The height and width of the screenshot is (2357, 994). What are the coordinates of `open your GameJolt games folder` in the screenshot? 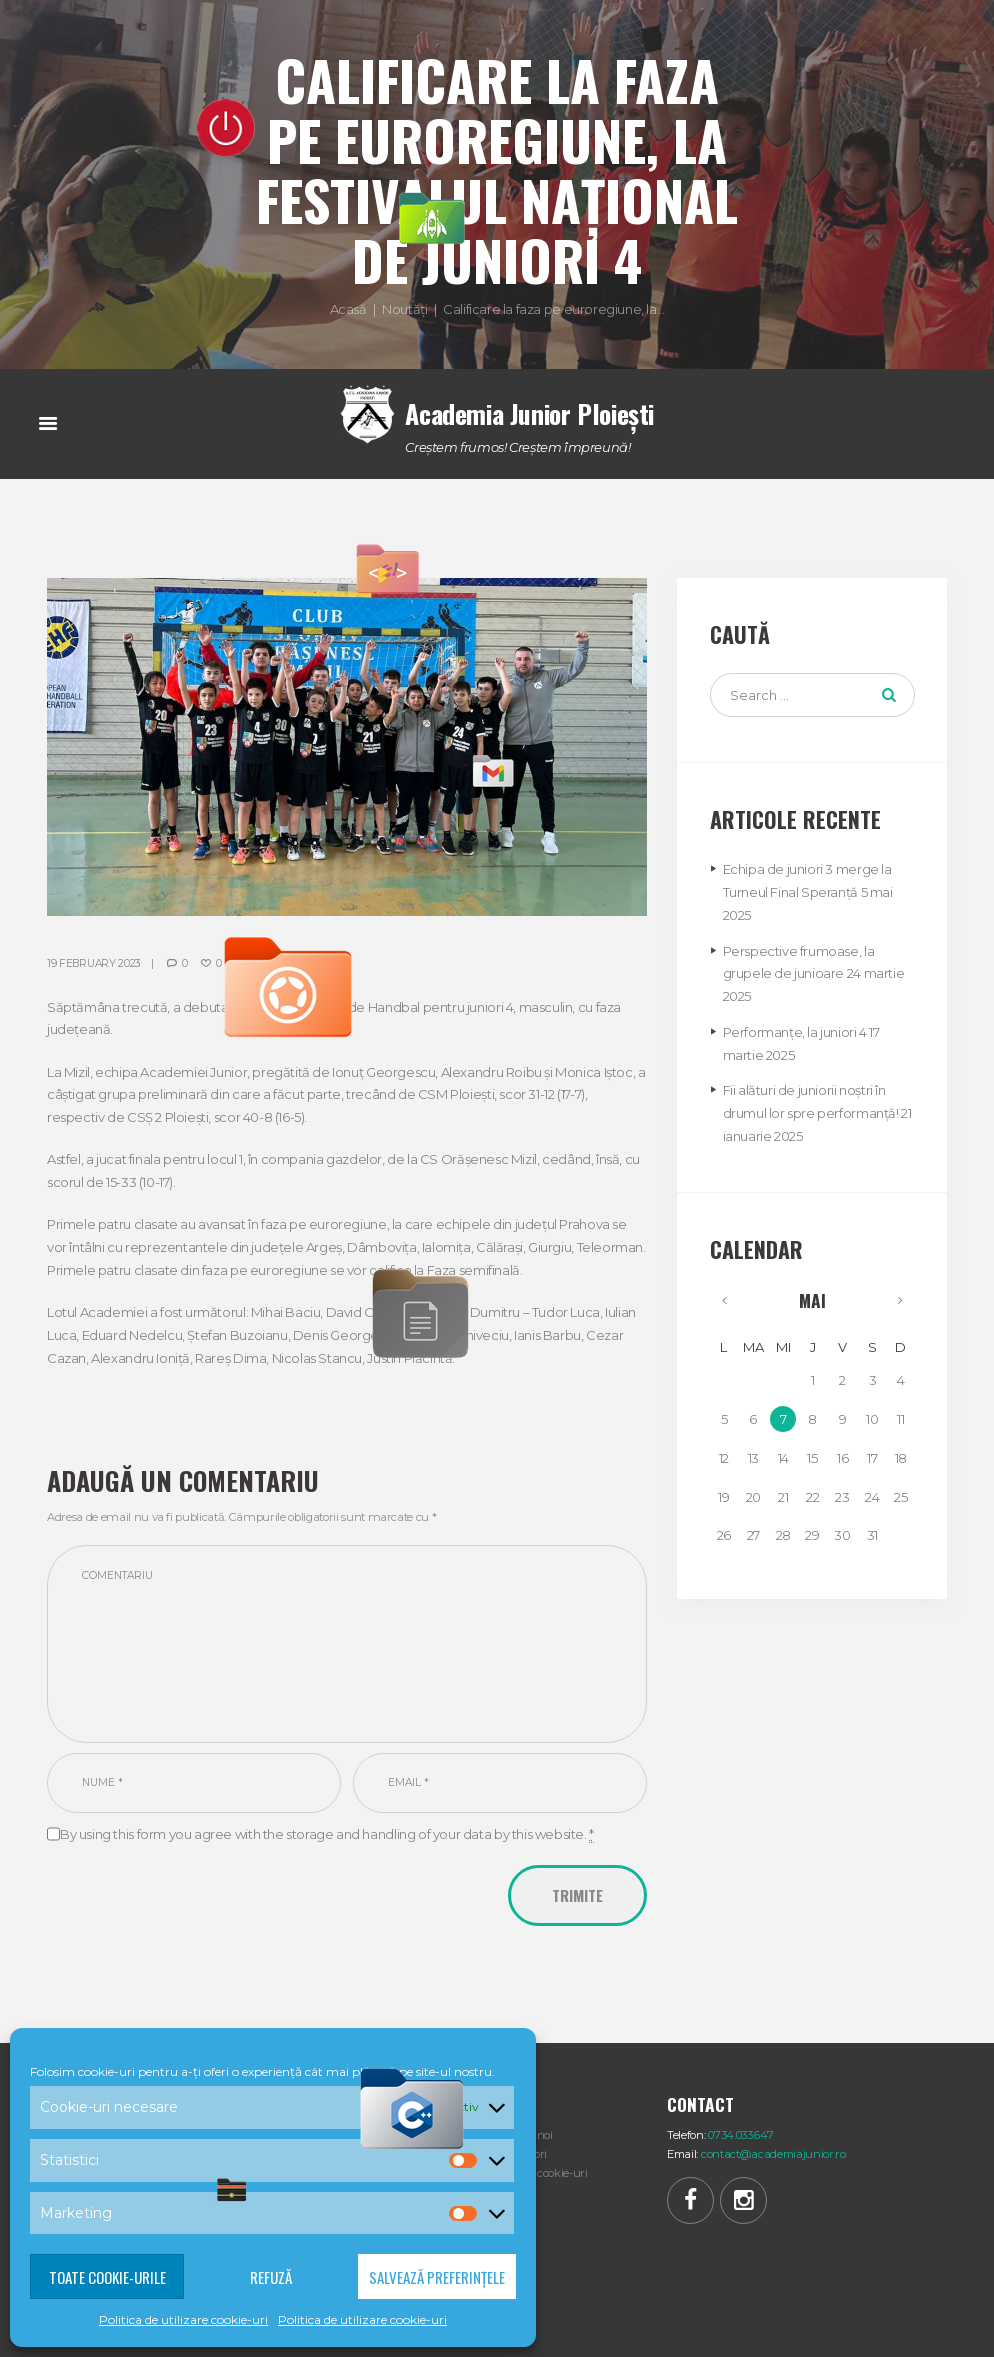 It's located at (432, 220).